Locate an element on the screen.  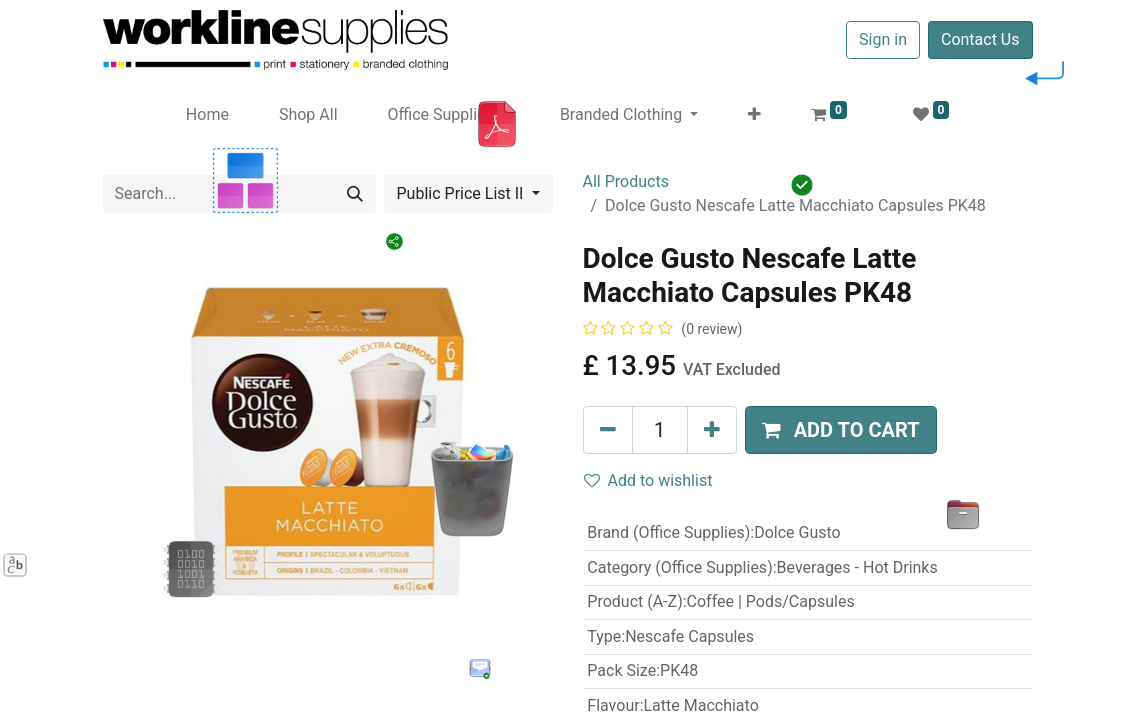
select all items in the current view is located at coordinates (245, 180).